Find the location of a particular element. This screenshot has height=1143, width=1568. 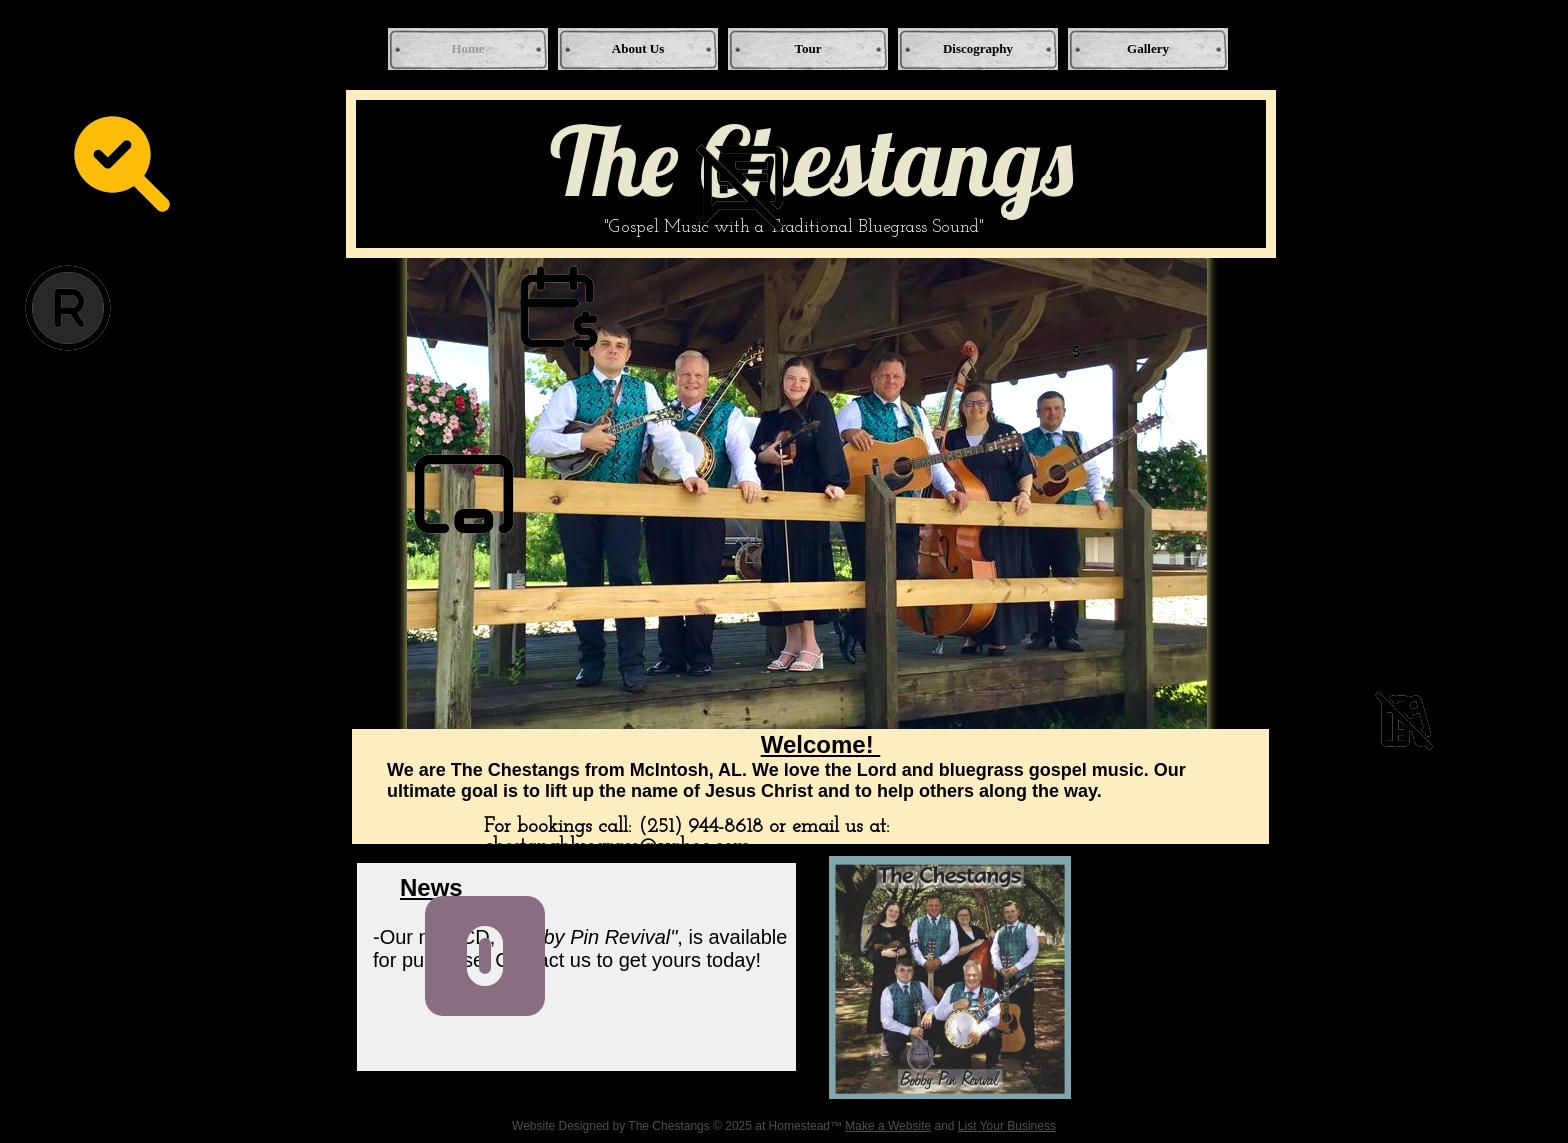

mute or disable speaker notes is located at coordinates (743, 185).